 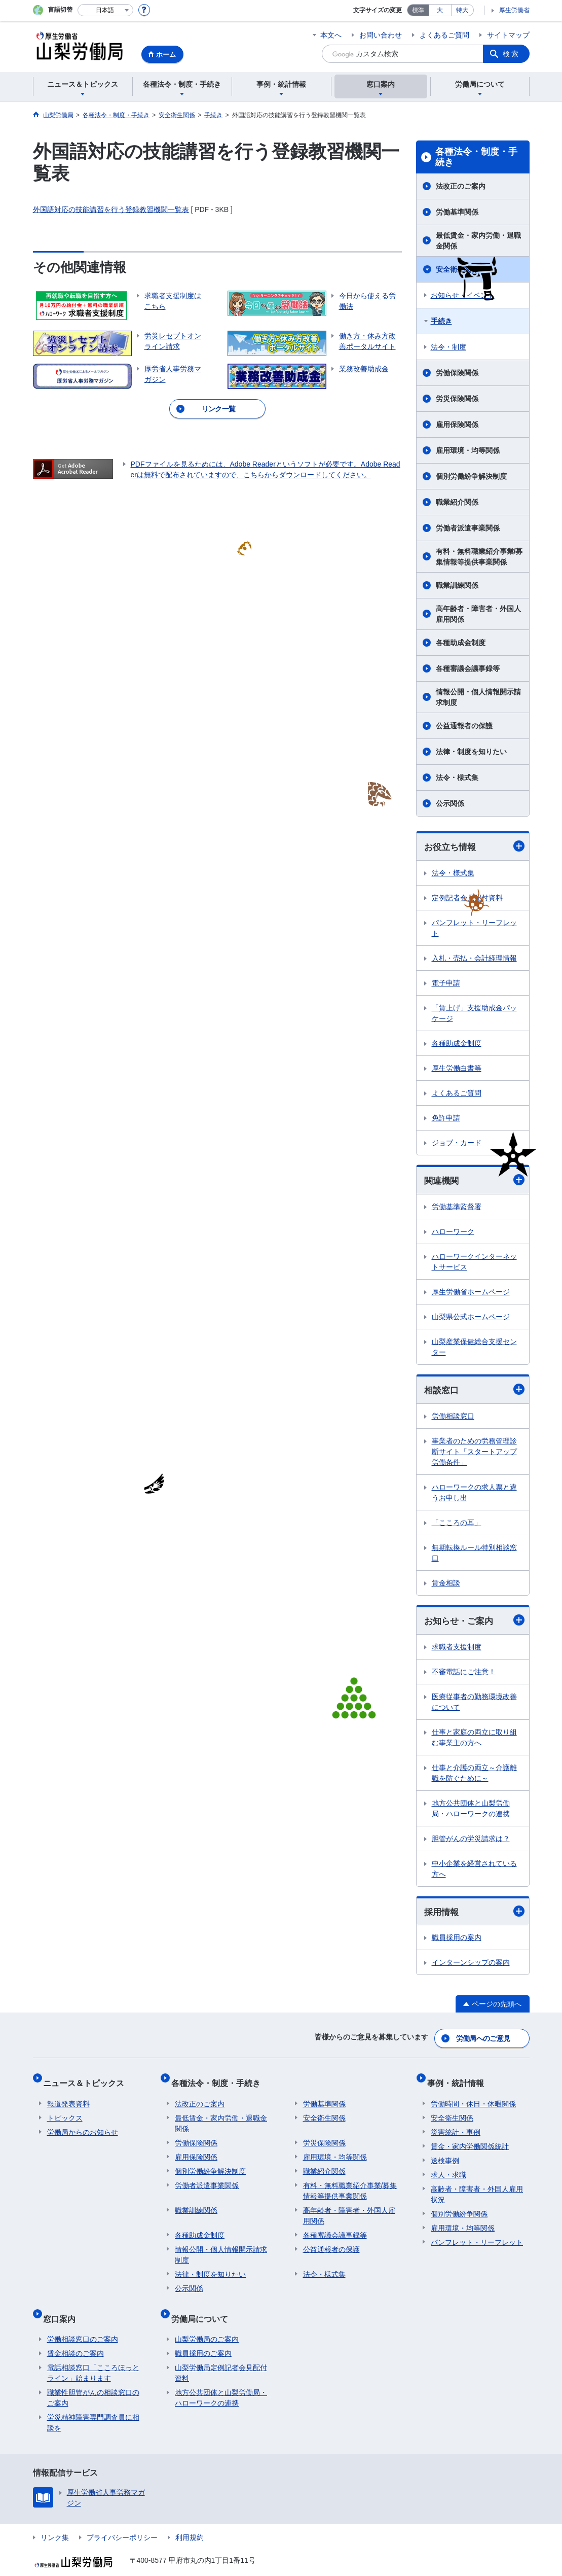 I want to click on pangolin character or creature icon, so click(x=381, y=794).